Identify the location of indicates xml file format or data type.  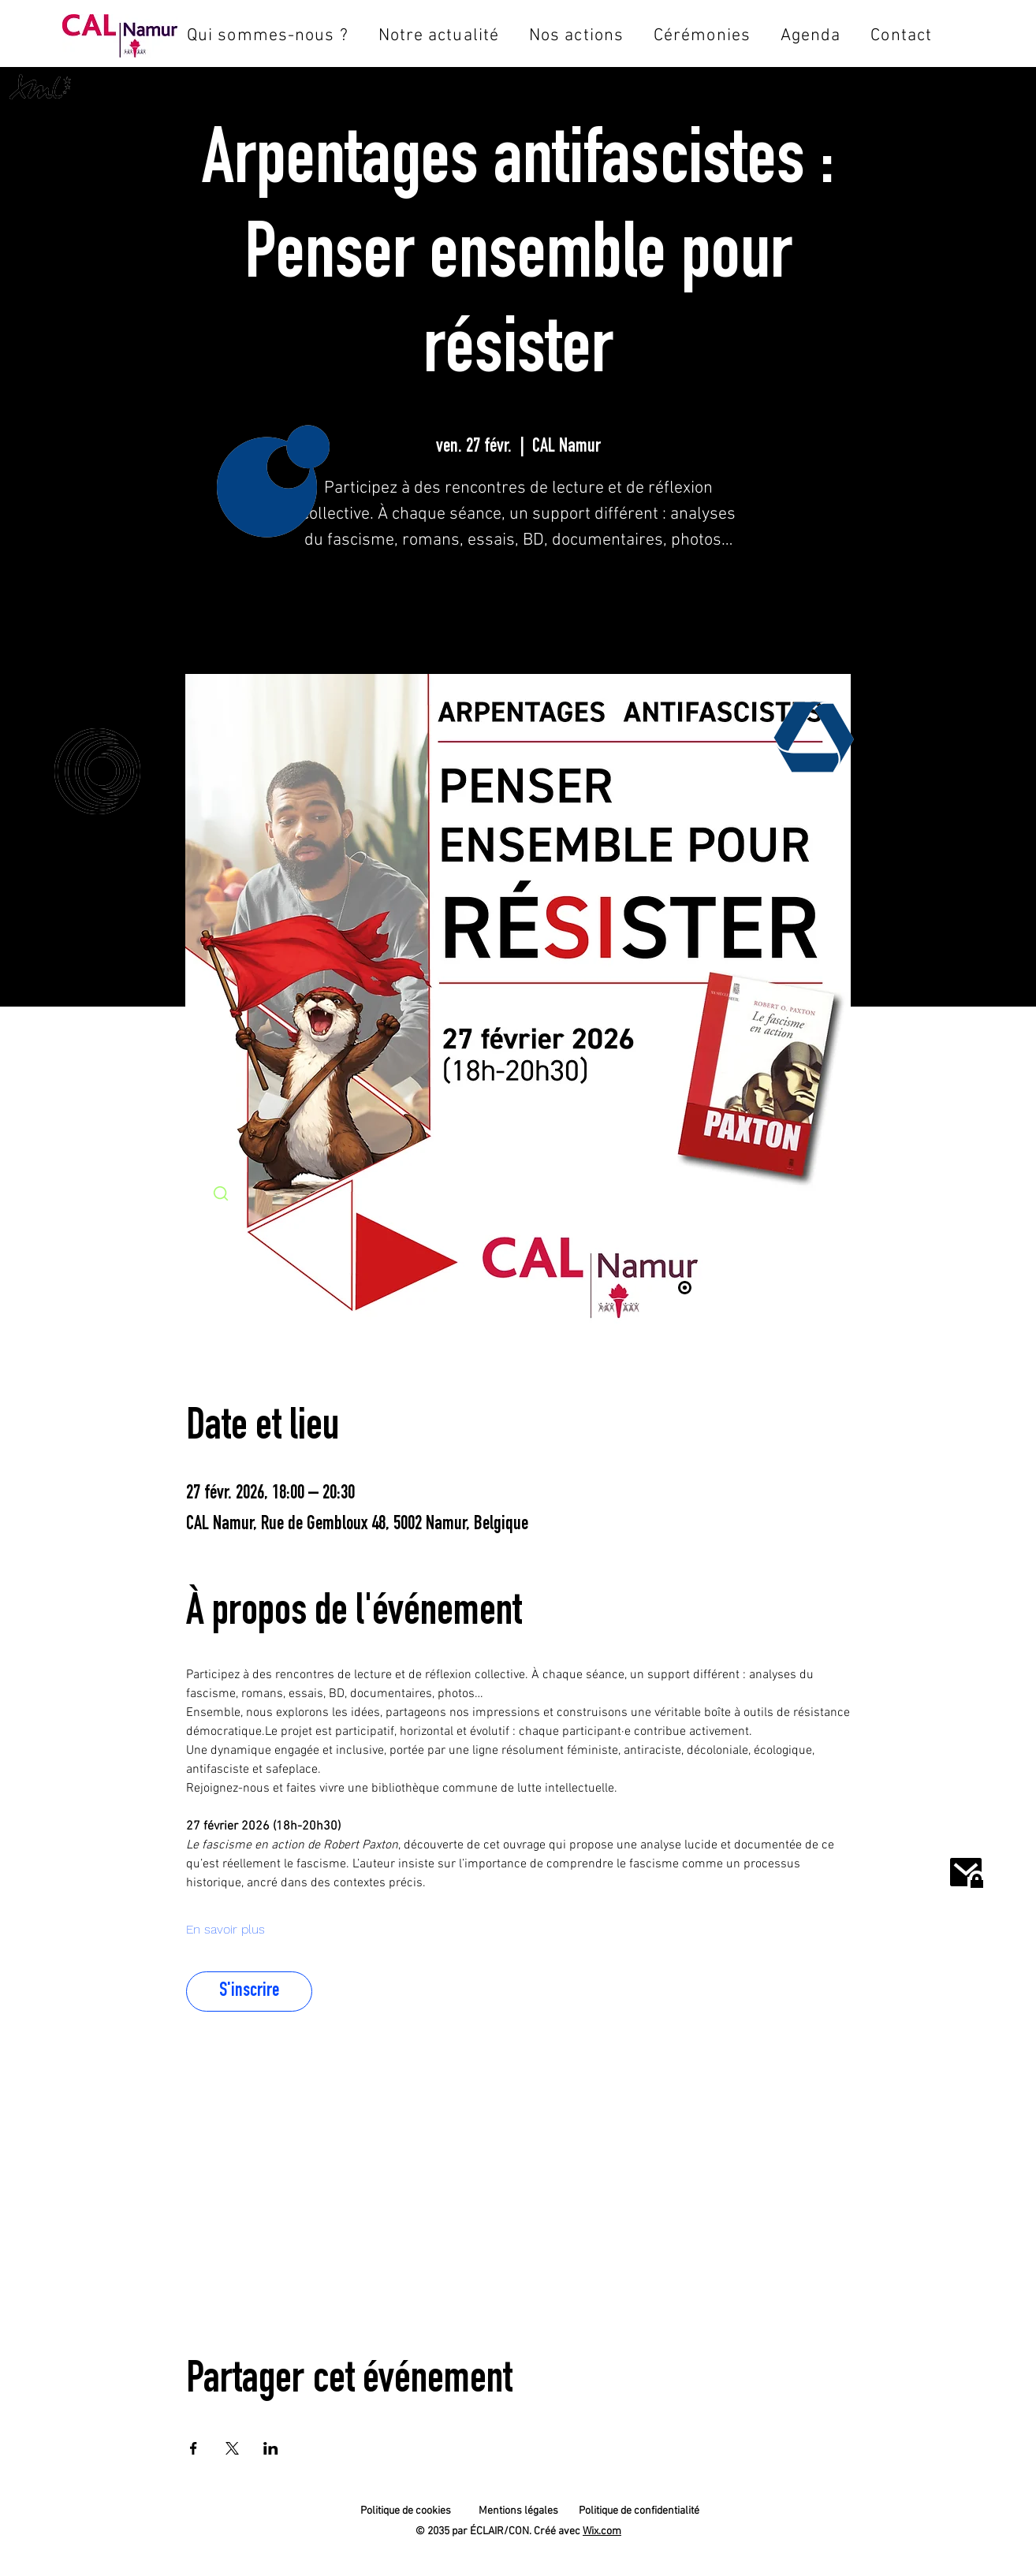
(40, 87).